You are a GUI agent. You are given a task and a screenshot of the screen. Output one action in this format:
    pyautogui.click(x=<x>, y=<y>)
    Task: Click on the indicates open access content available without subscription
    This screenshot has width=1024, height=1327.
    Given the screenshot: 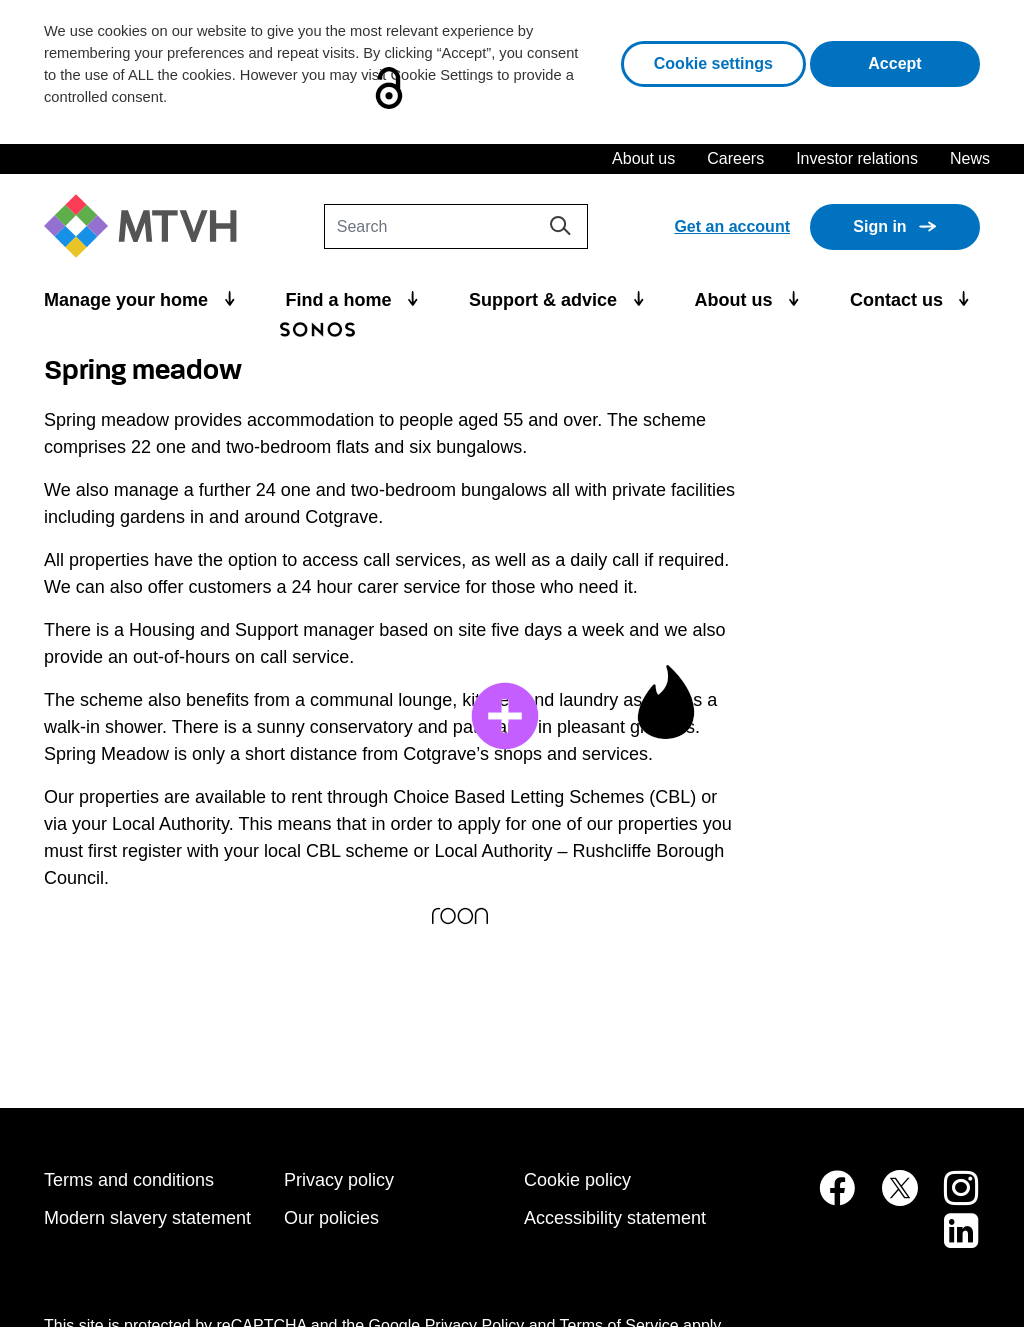 What is the action you would take?
    pyautogui.click(x=389, y=88)
    